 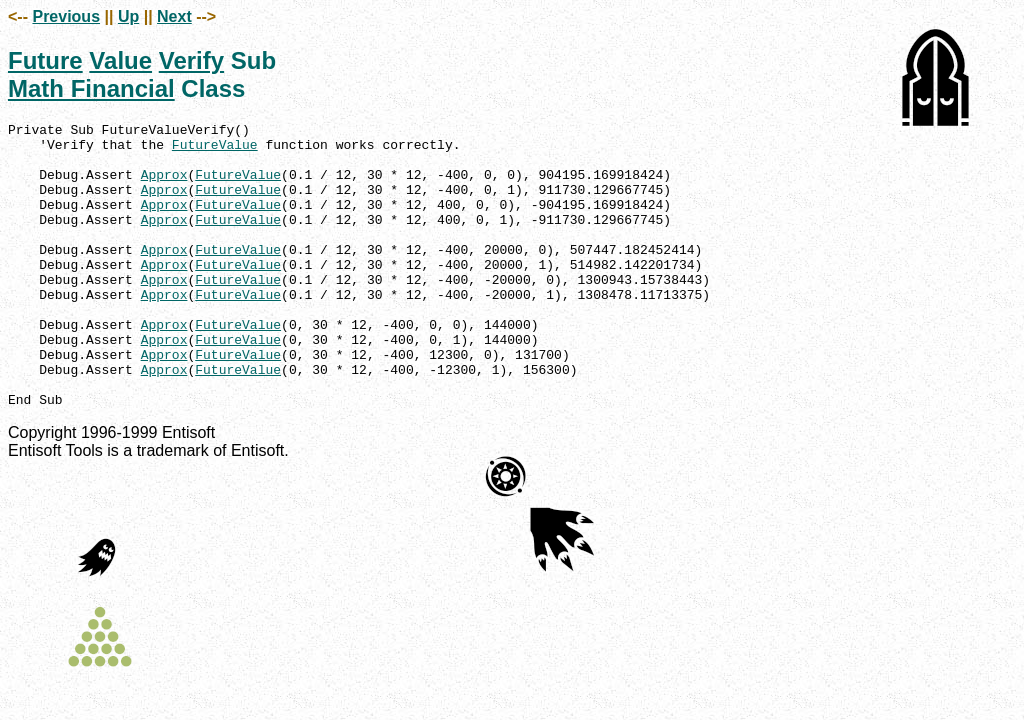 I want to click on view satellite or orbital tracking features, so click(x=505, y=476).